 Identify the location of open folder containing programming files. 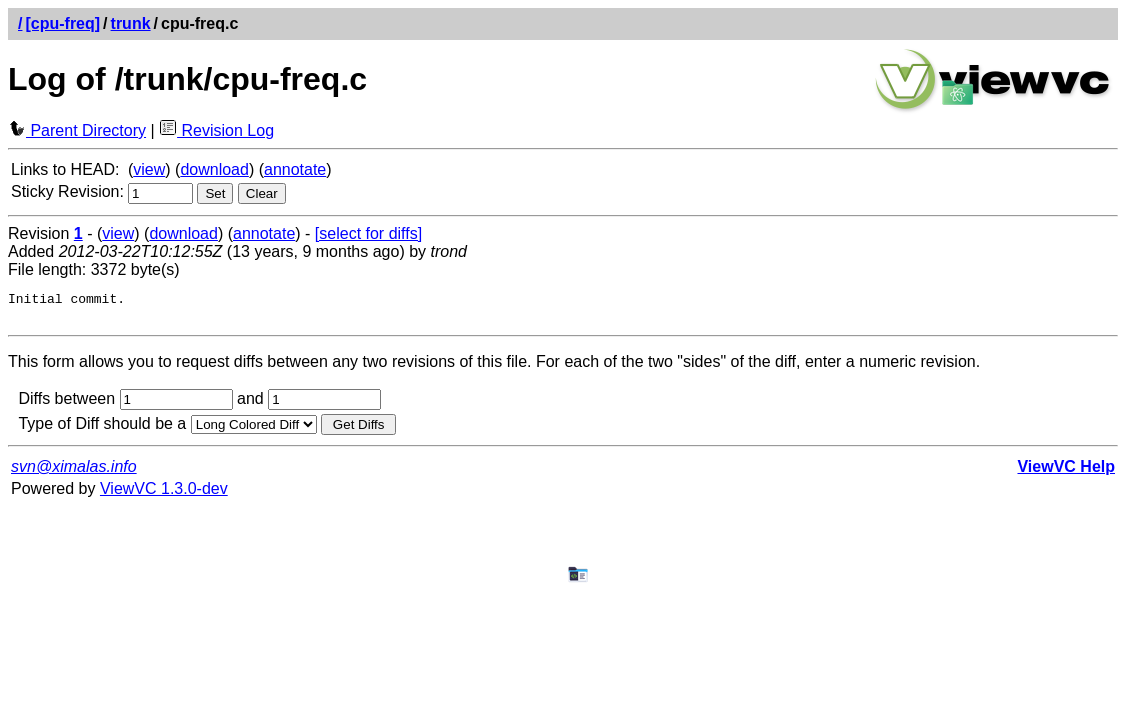
(578, 575).